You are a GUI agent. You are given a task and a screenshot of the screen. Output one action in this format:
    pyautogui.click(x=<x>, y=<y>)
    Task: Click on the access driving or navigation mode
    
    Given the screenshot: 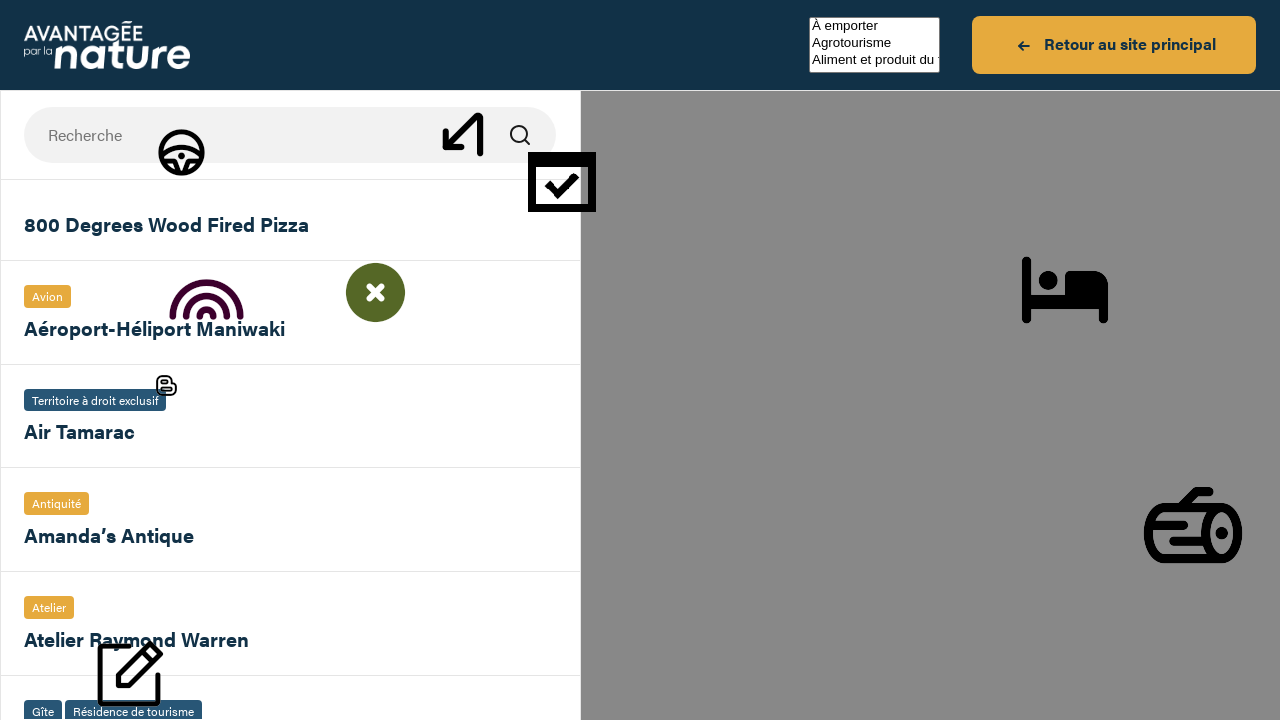 What is the action you would take?
    pyautogui.click(x=181, y=152)
    